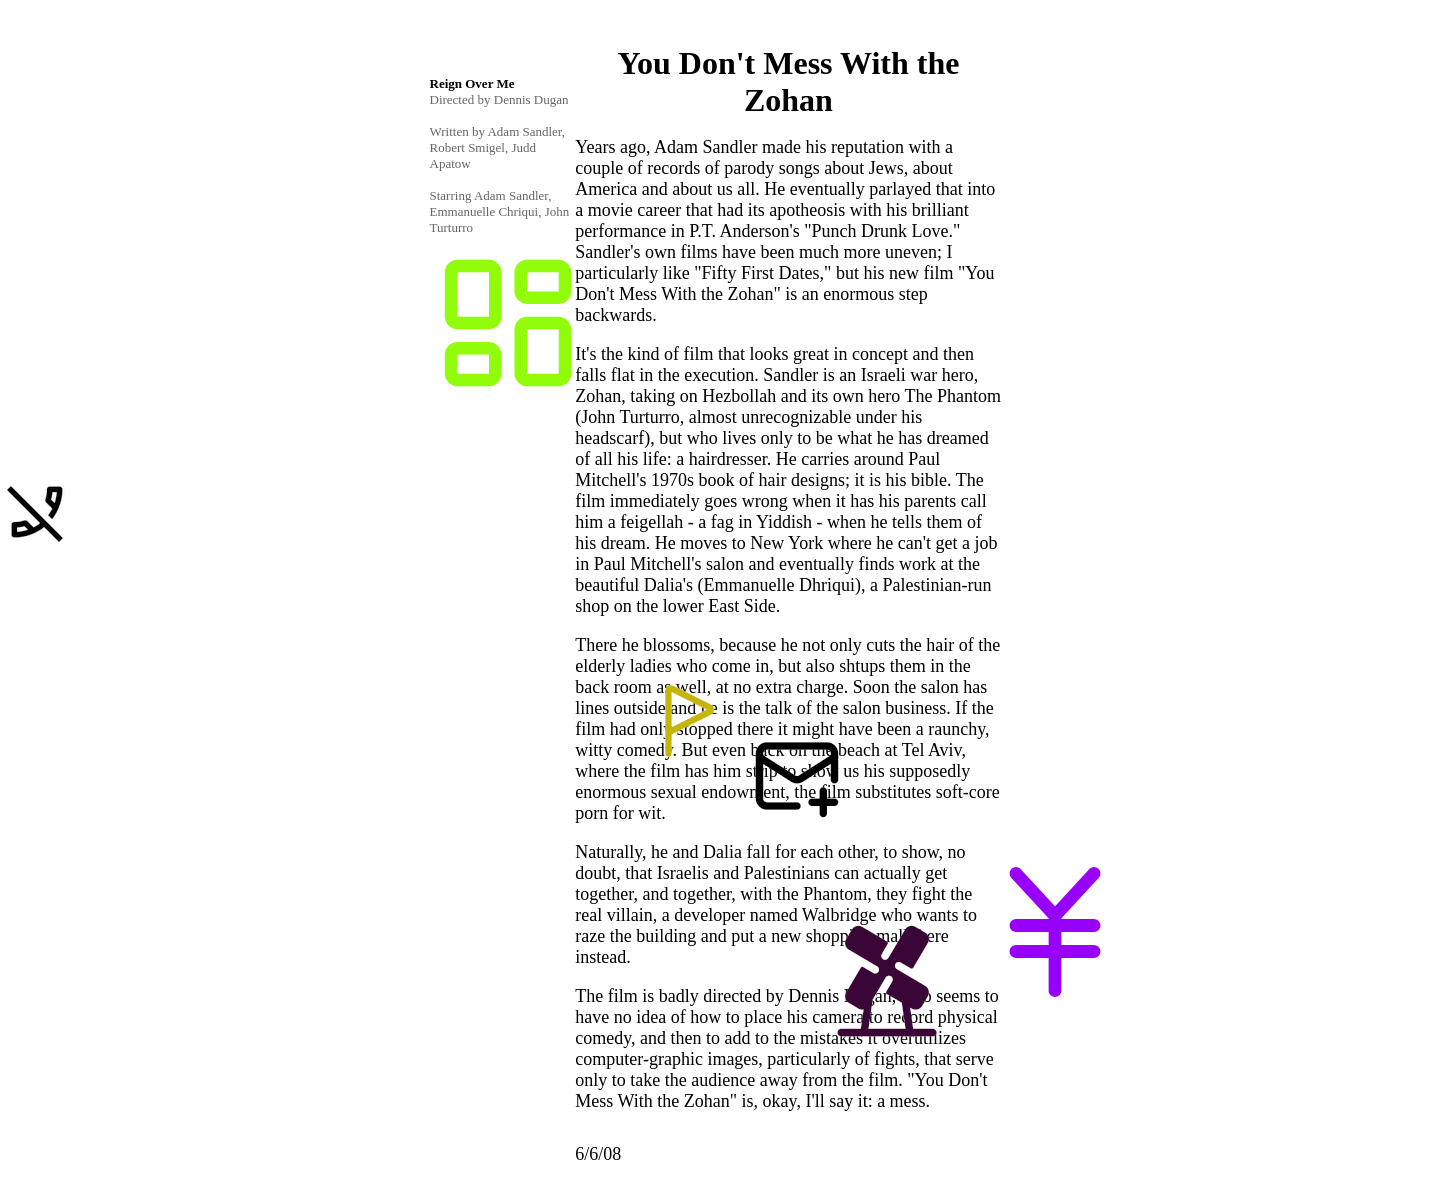  What do you see at coordinates (797, 776) in the screenshot?
I see `compose a new email` at bounding box center [797, 776].